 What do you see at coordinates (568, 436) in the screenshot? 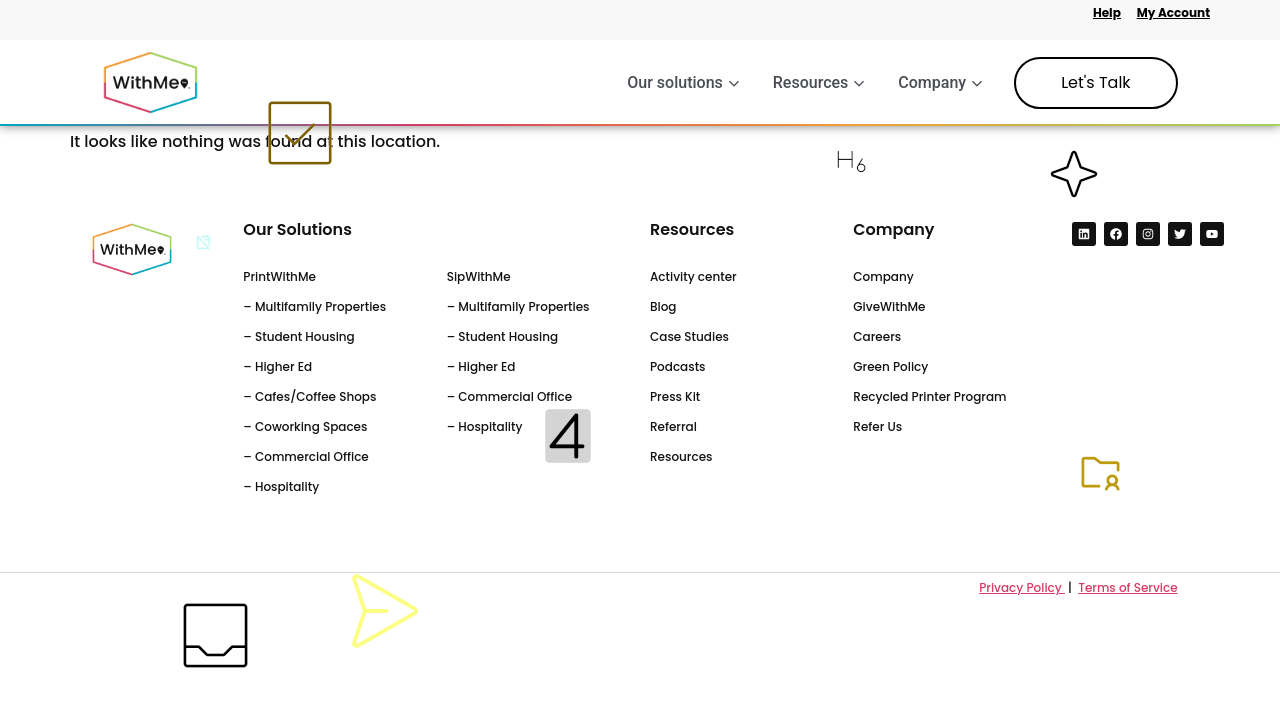
I see `indicates step four in a multi-step process` at bounding box center [568, 436].